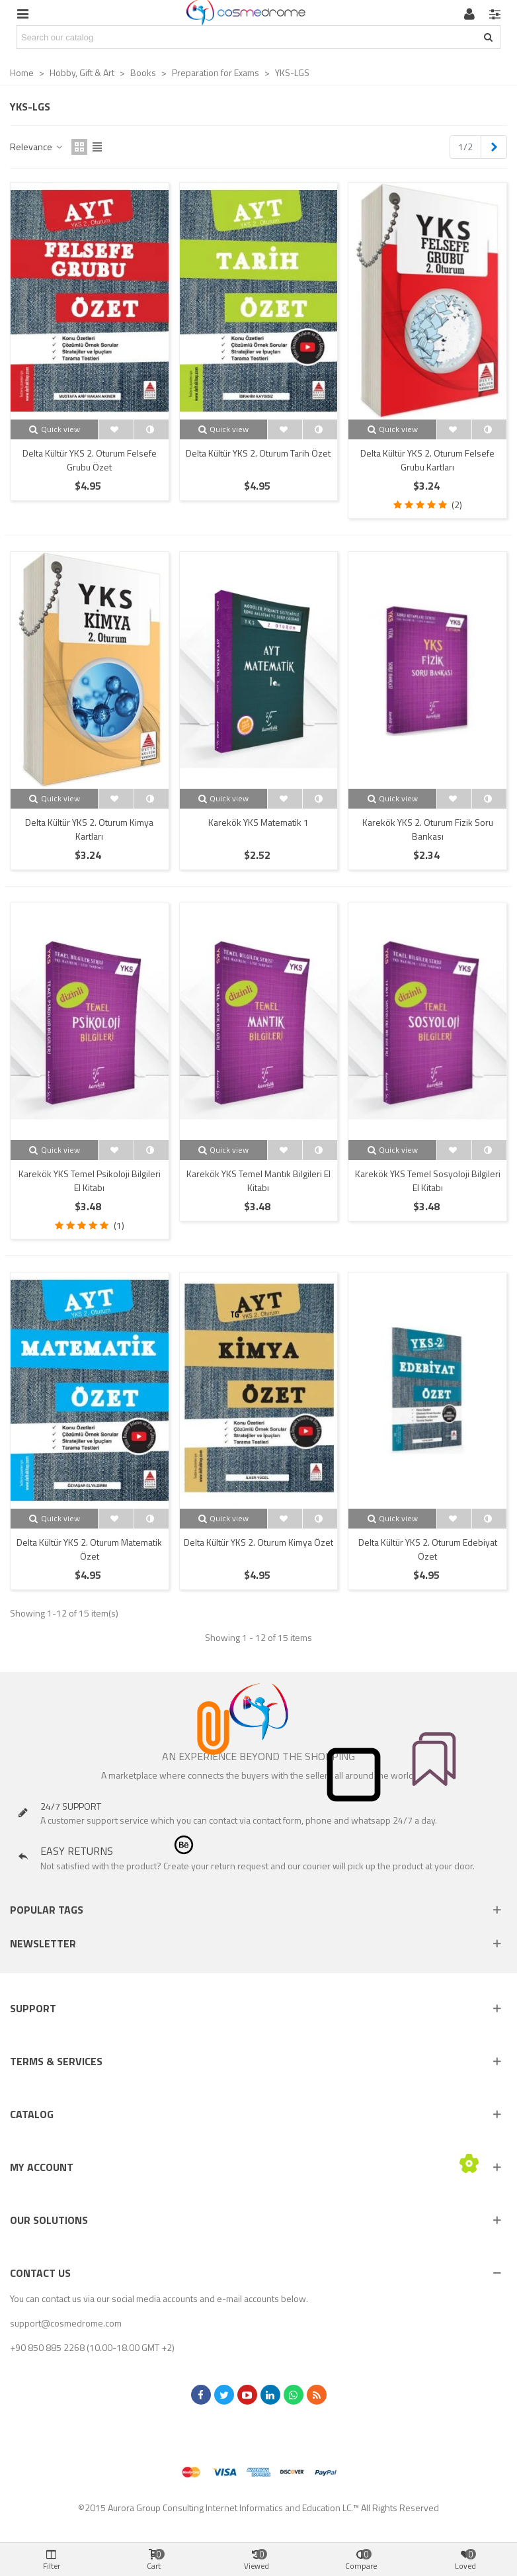 This screenshot has height=2576, width=517. Describe the element at coordinates (184, 1845) in the screenshot. I see `visit Behance profile` at that location.